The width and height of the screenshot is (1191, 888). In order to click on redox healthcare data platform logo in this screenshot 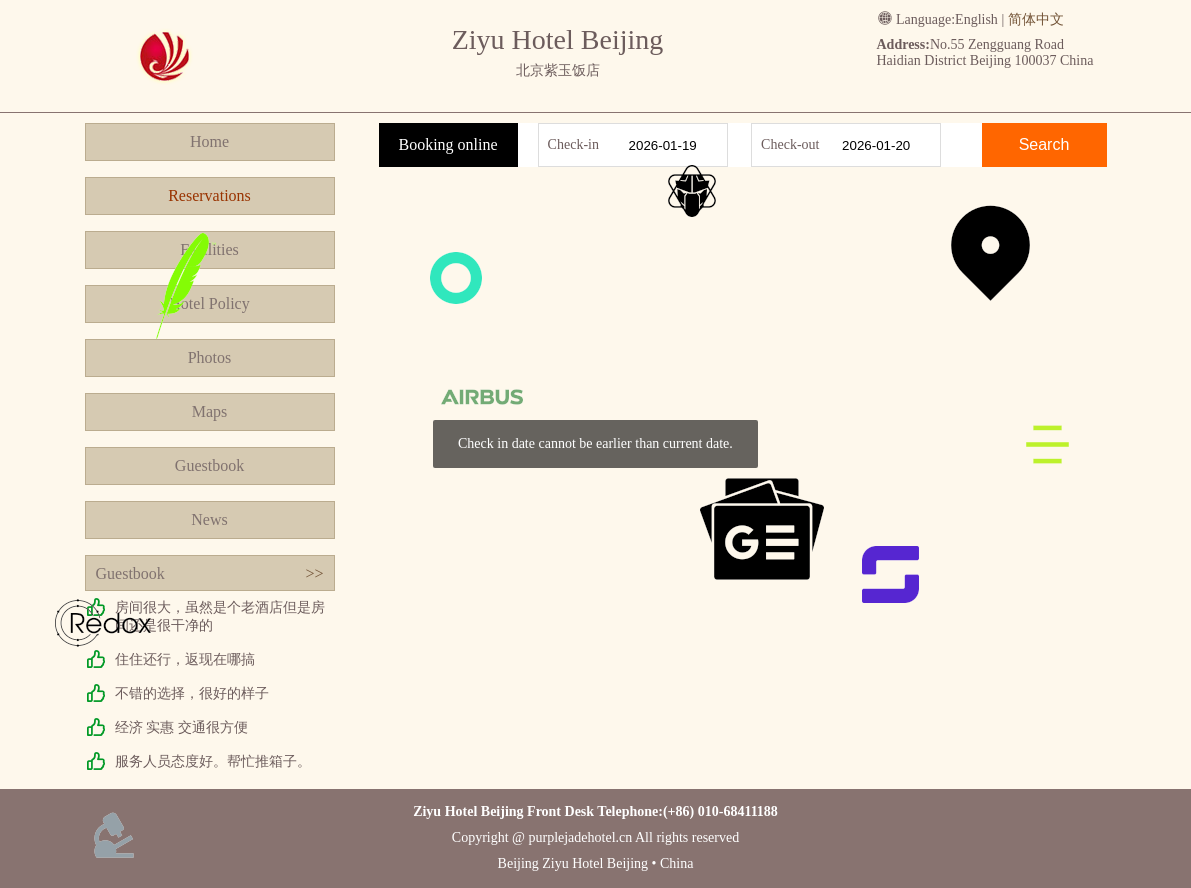, I will do `click(103, 623)`.